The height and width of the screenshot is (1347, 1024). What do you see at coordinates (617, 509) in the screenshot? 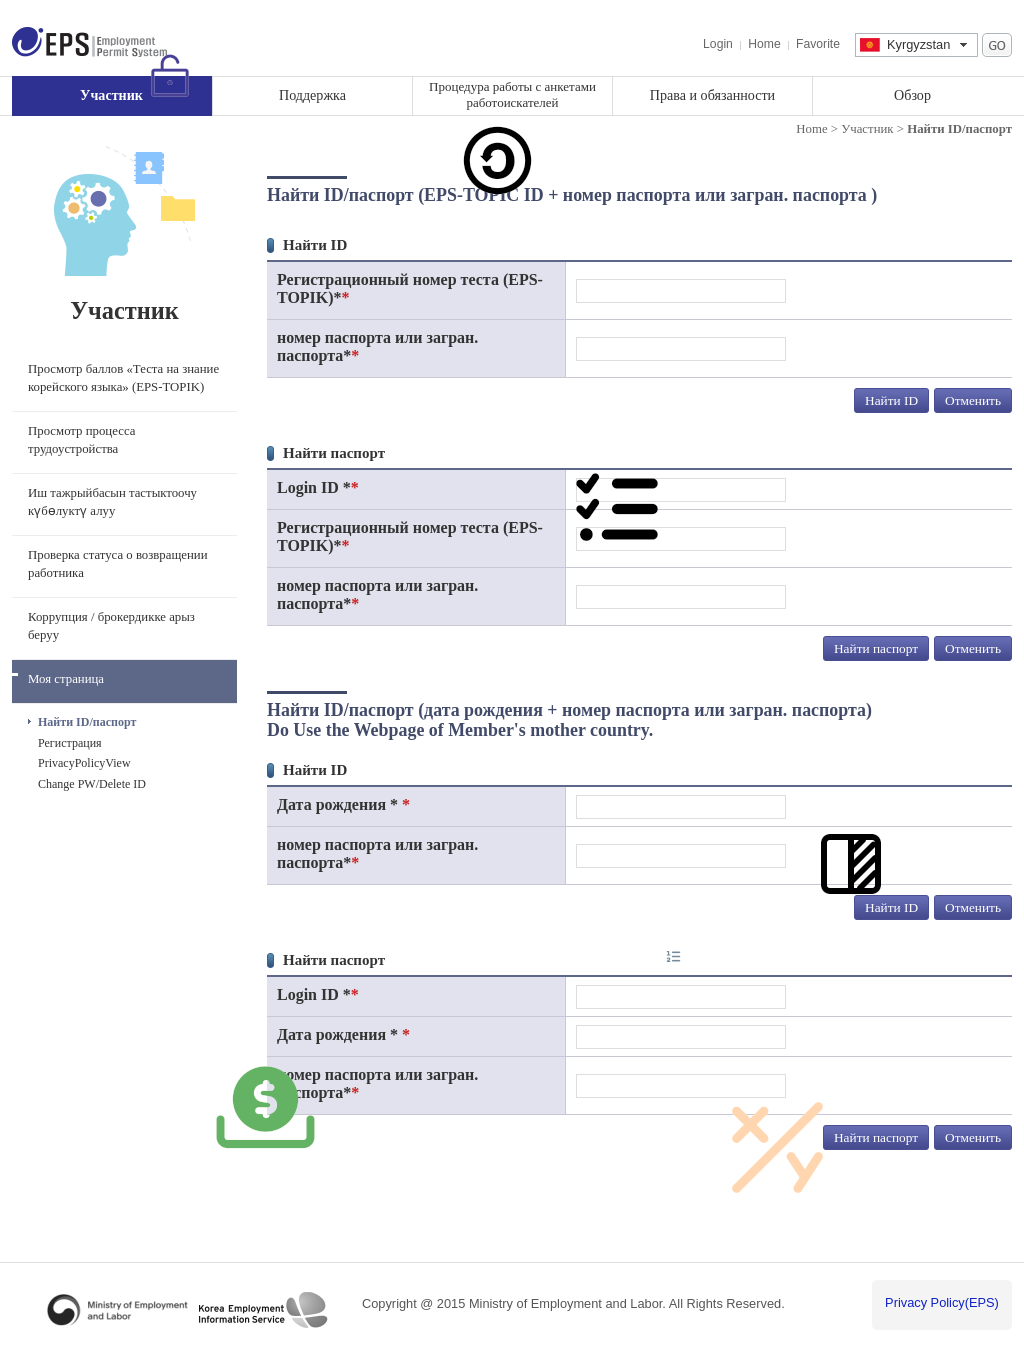
I see `view your task list` at bounding box center [617, 509].